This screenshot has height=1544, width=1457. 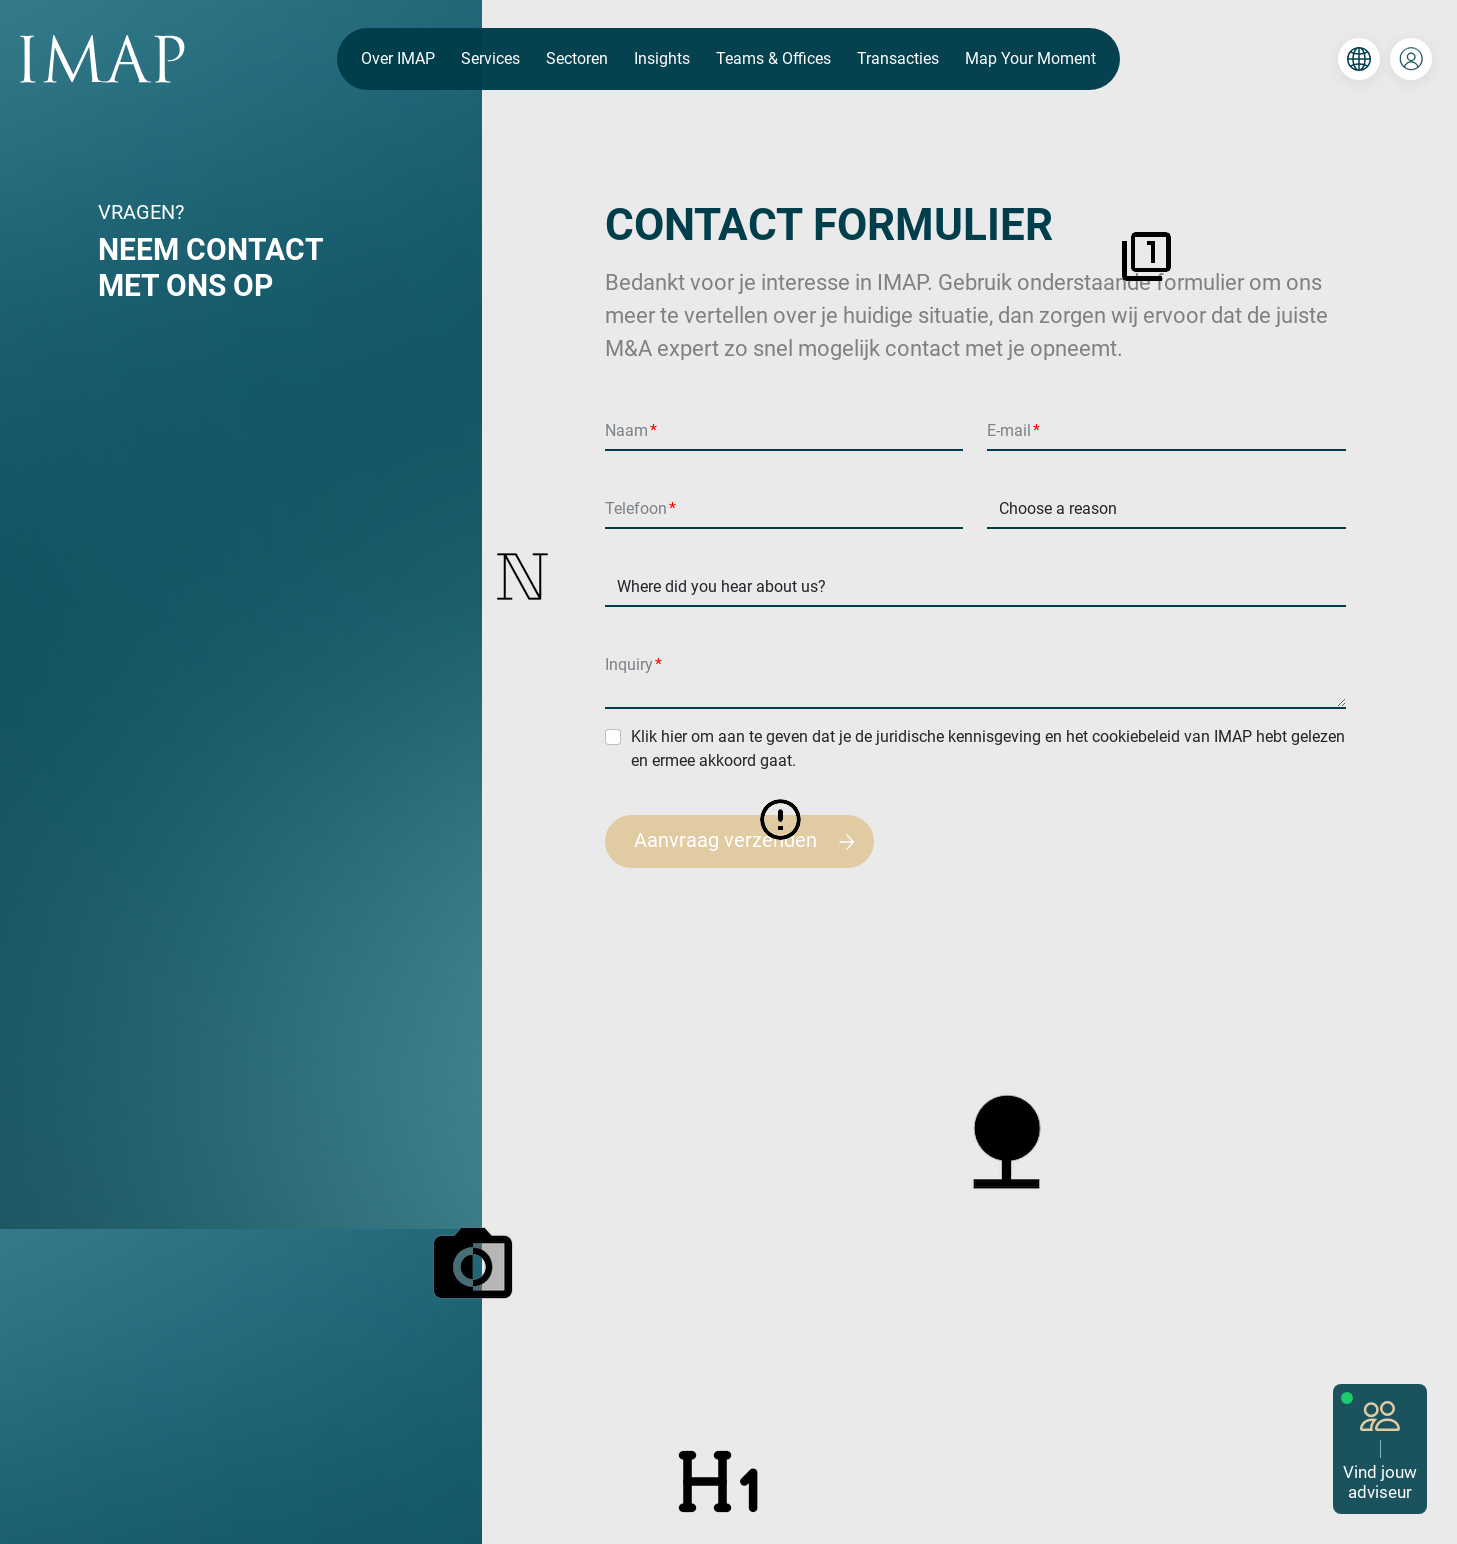 I want to click on indicates the first item in a numbered sequence, so click(x=1146, y=256).